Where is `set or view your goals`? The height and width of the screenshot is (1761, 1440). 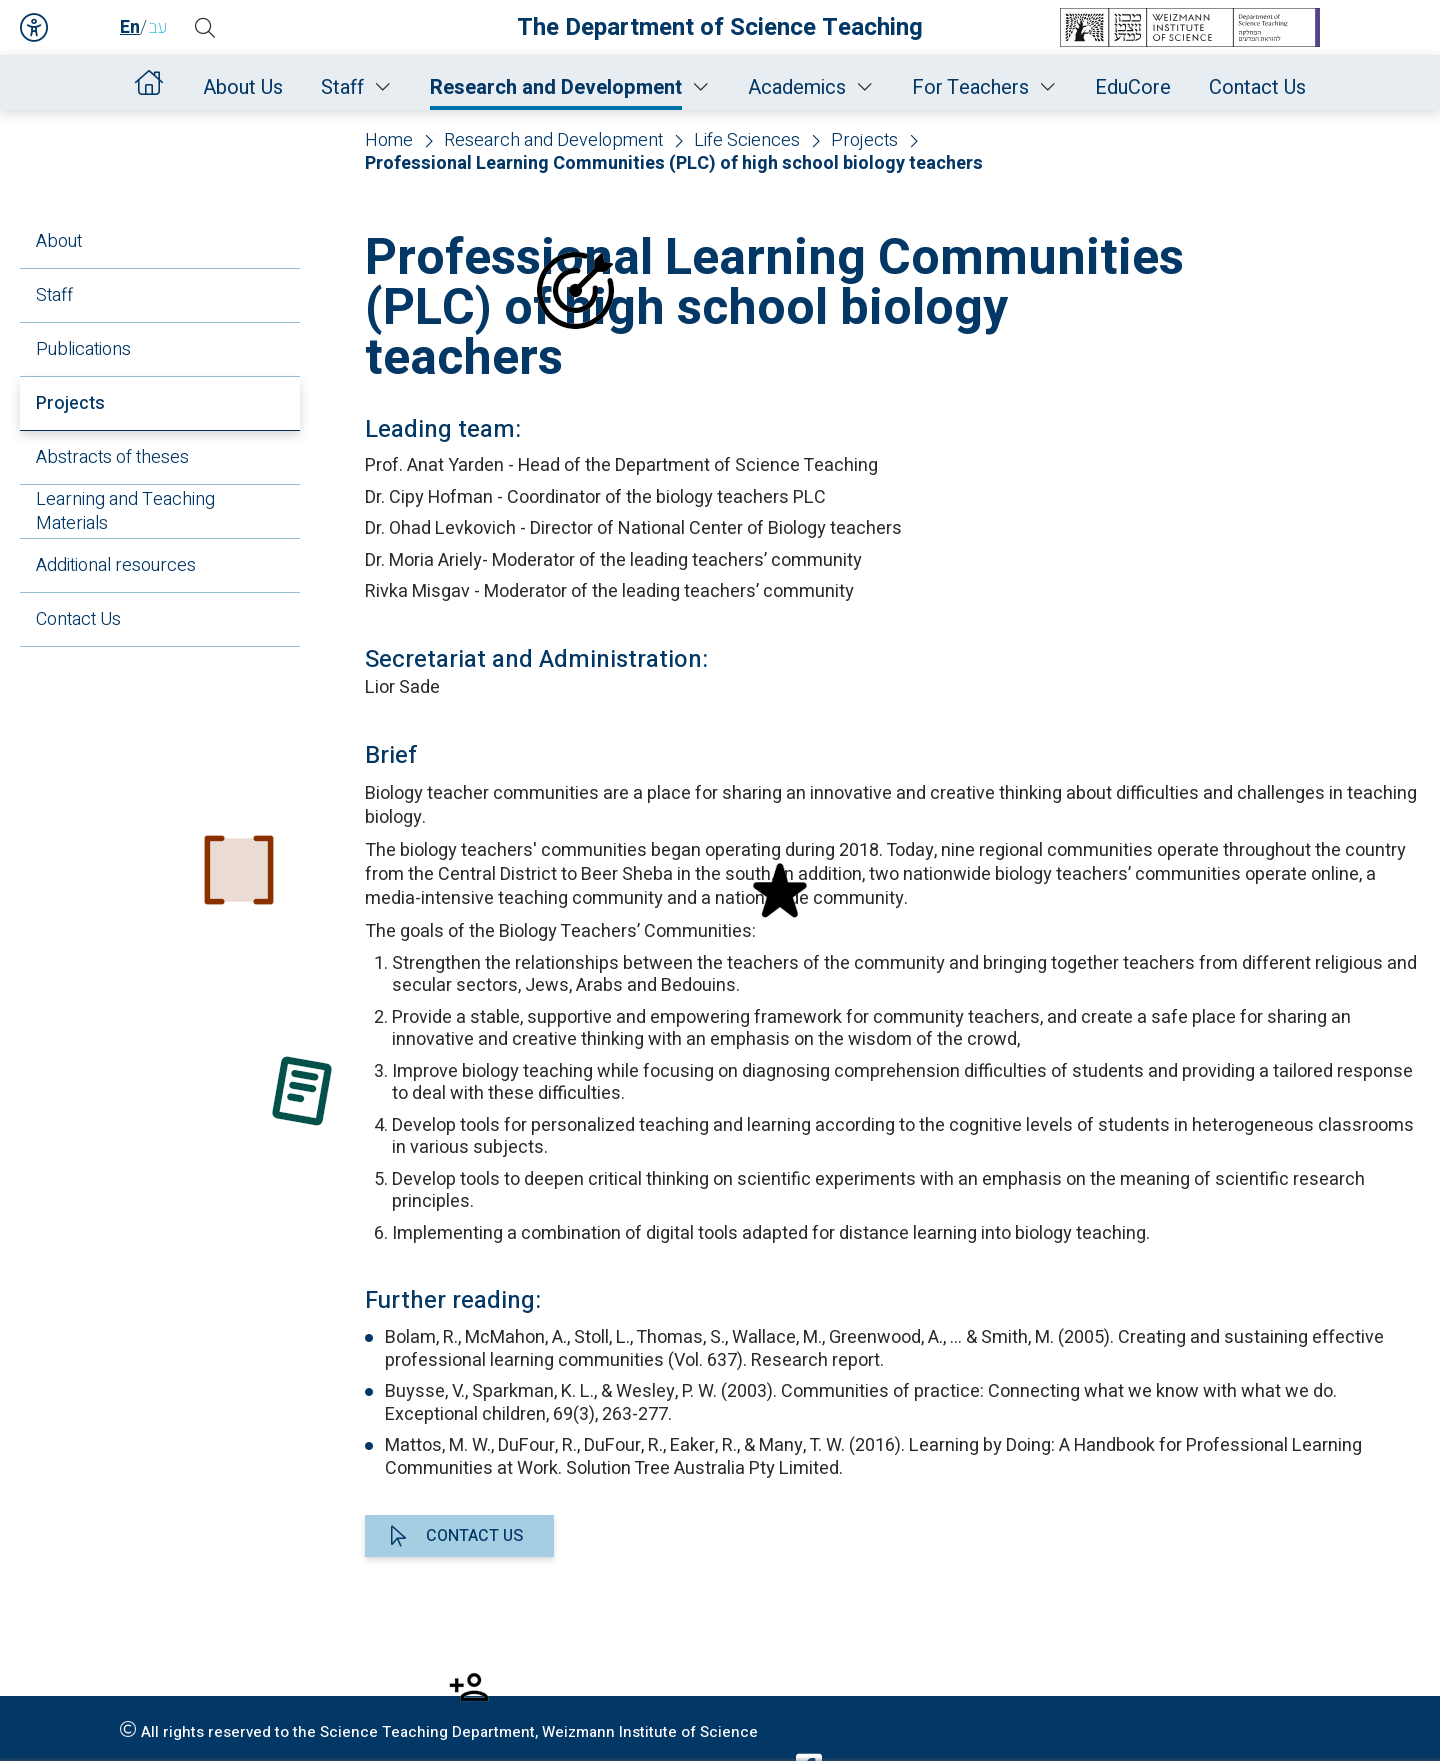 set or view your goals is located at coordinates (575, 290).